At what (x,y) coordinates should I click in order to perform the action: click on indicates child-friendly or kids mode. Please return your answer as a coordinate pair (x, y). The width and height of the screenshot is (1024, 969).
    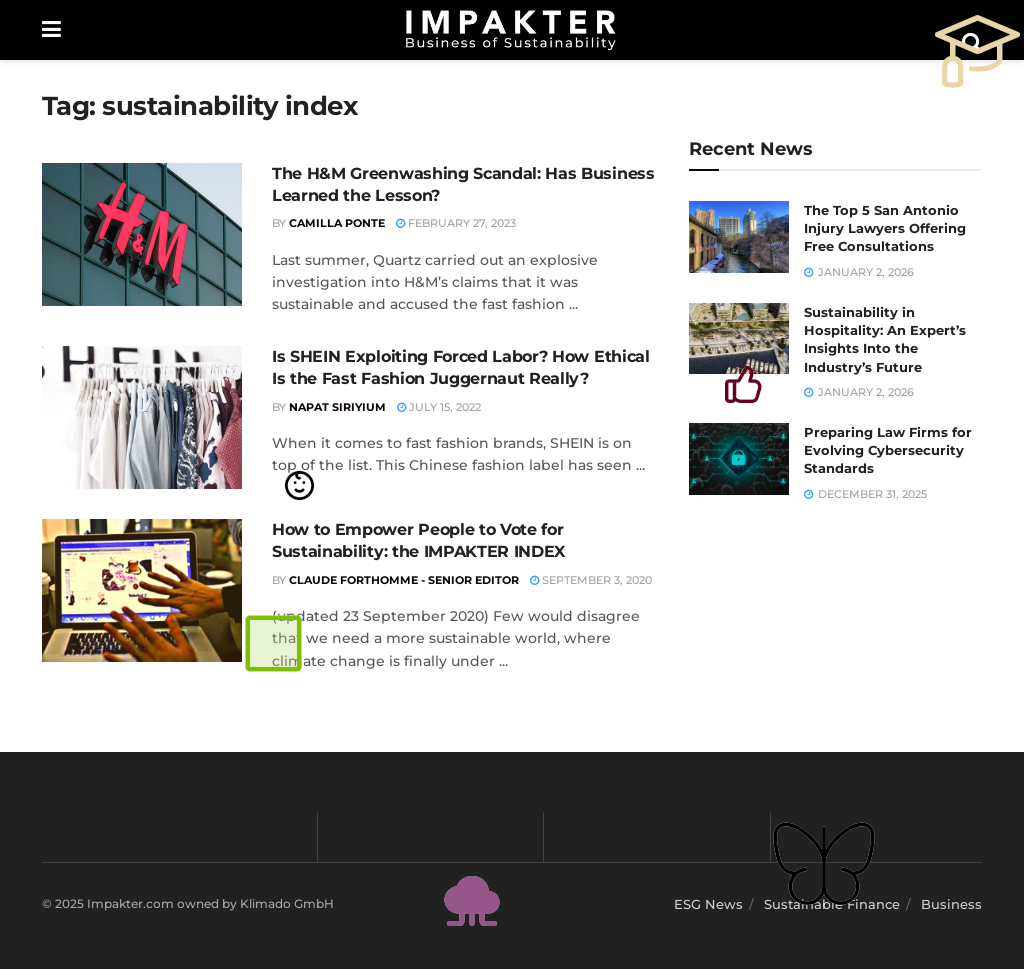
    Looking at the image, I should click on (299, 485).